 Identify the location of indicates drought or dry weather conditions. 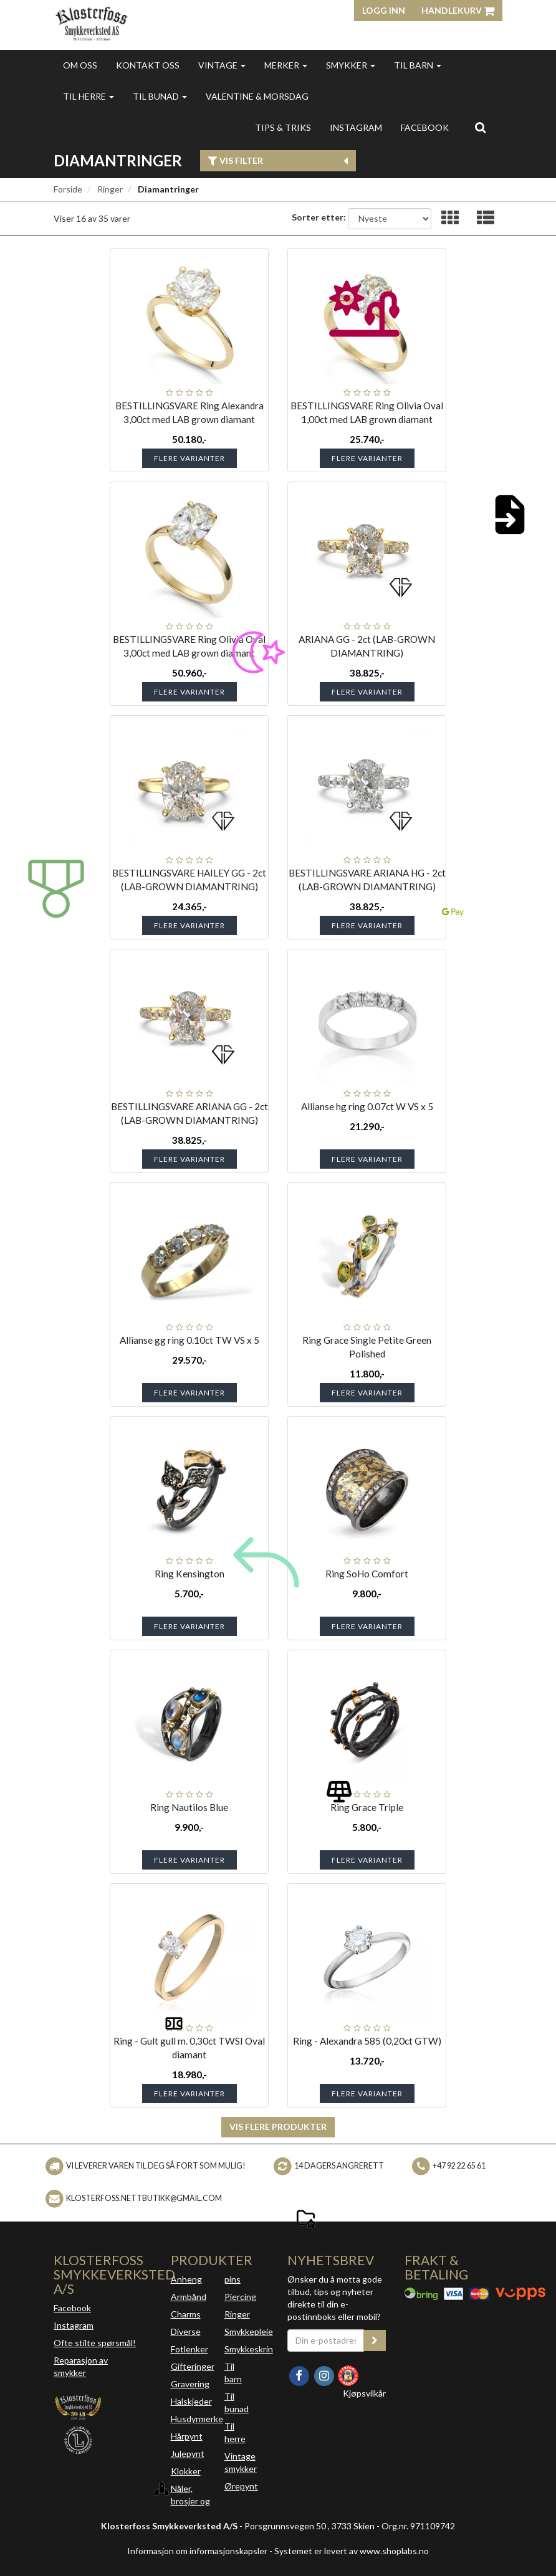
(364, 308).